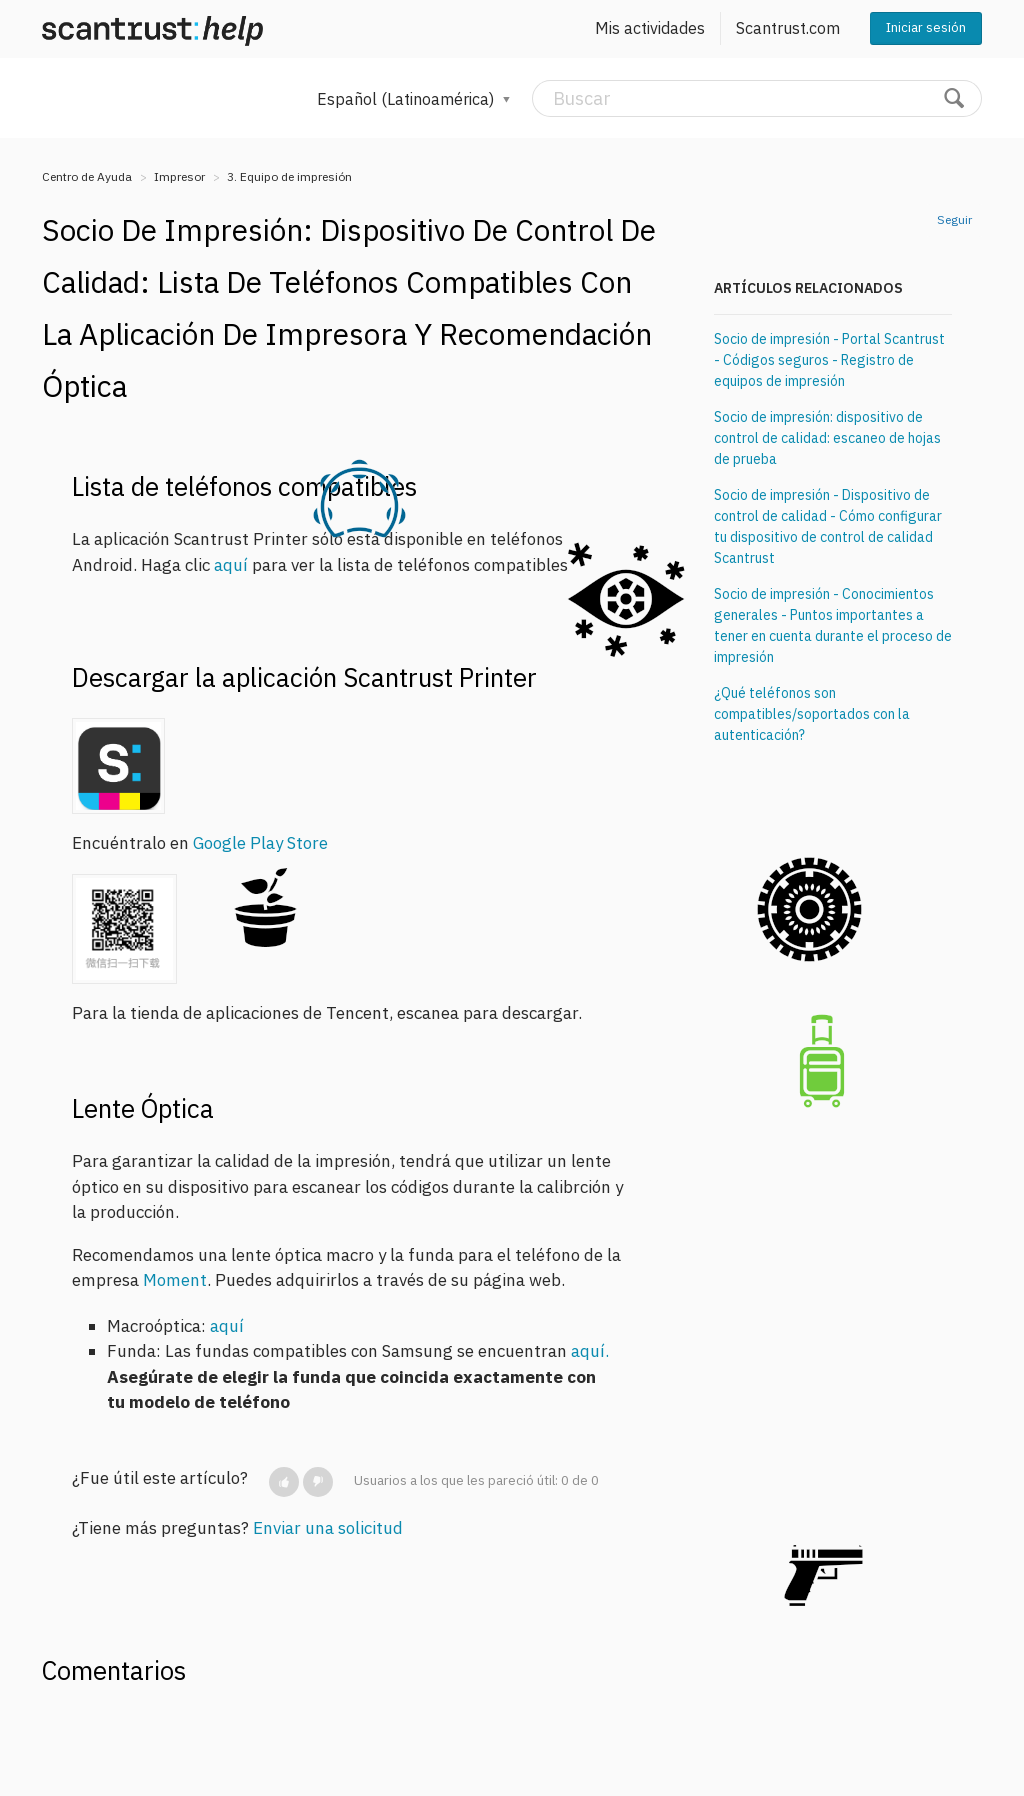 The width and height of the screenshot is (1024, 1796). I want to click on access musical instruments or percussion sounds, so click(359, 498).